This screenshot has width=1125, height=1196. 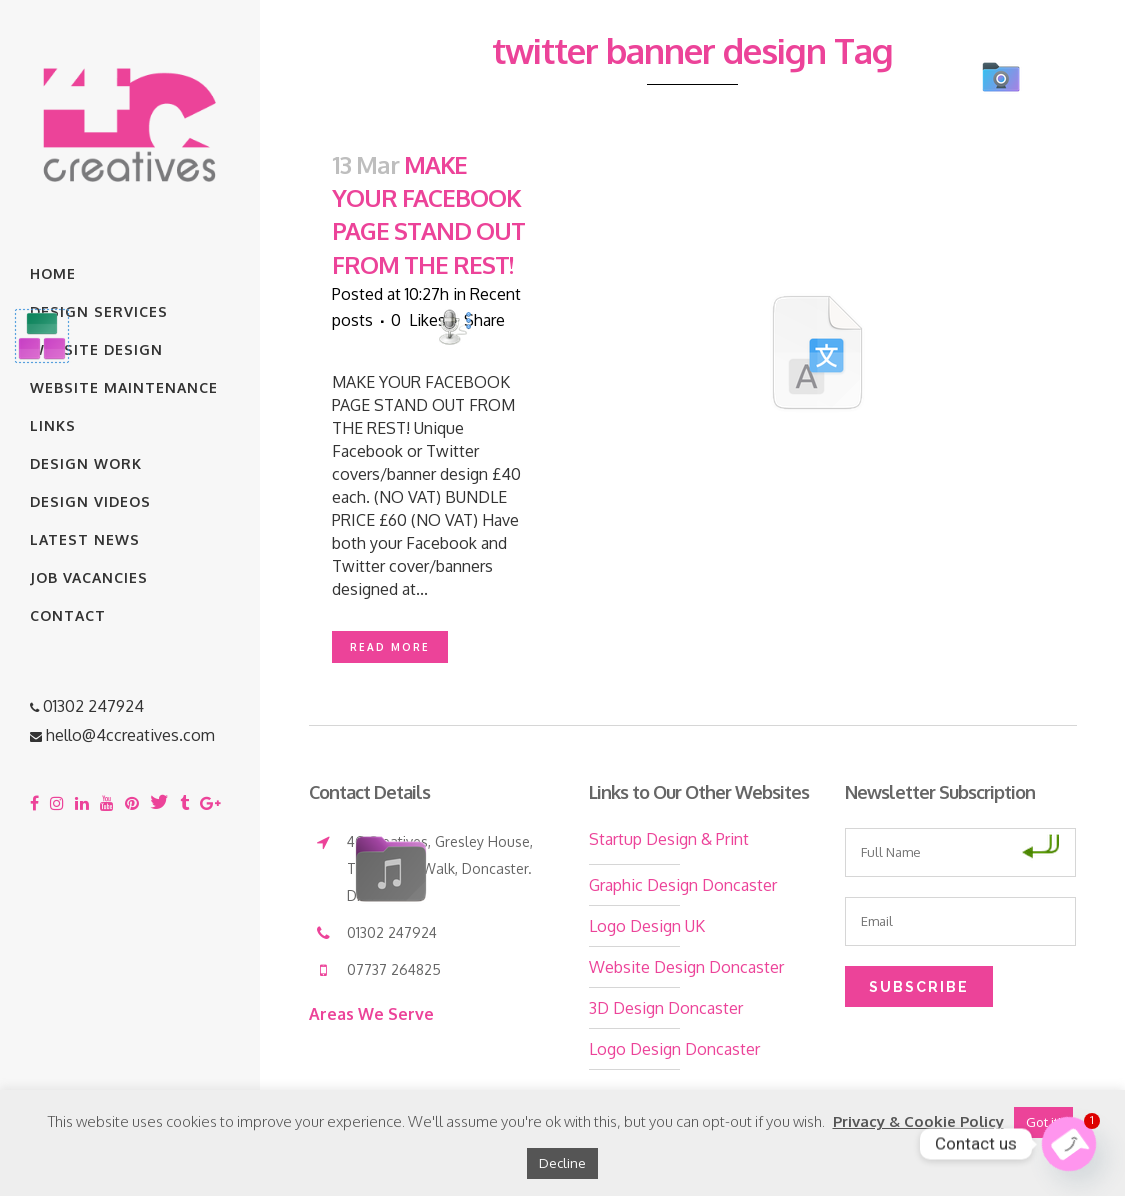 I want to click on select all items in the current view, so click(x=42, y=336).